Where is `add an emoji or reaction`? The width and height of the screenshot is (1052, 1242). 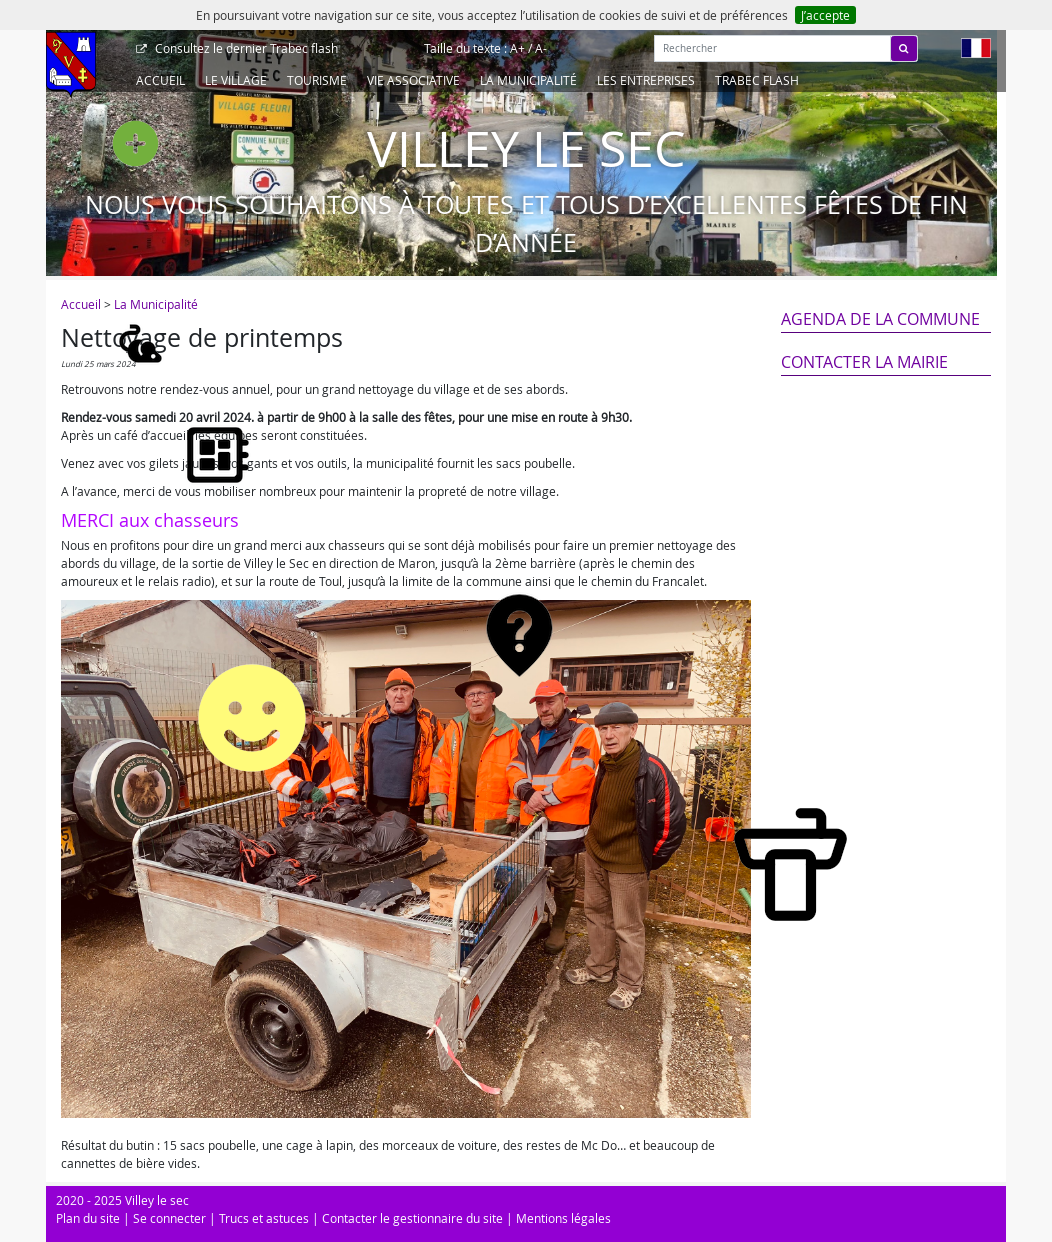
add an emoji or reaction is located at coordinates (252, 718).